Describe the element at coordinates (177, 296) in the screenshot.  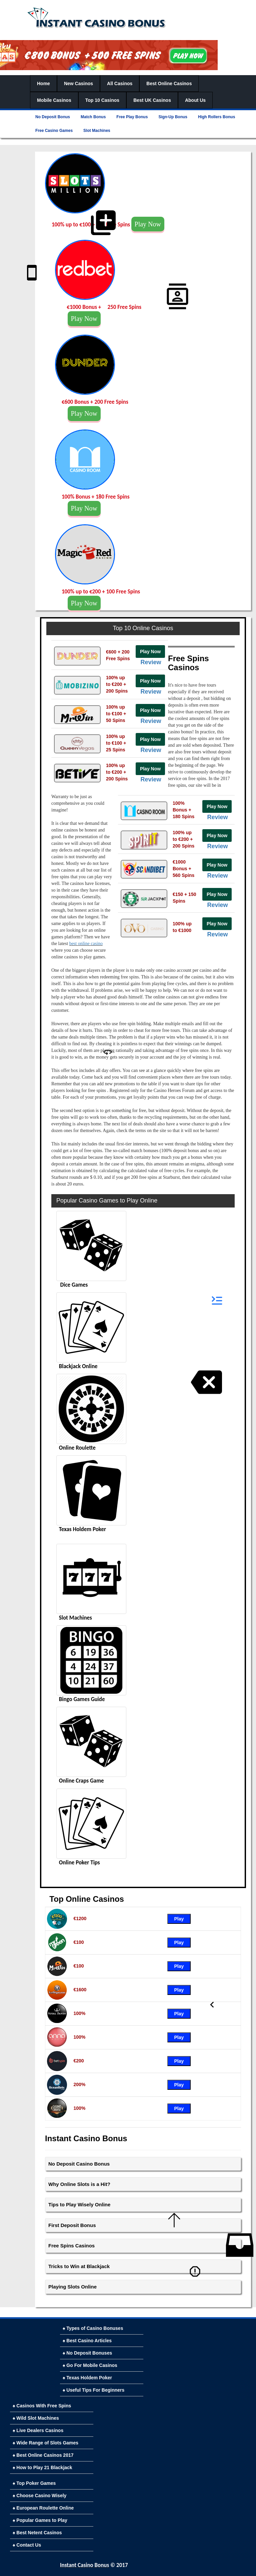
I see `view your contacts list` at that location.